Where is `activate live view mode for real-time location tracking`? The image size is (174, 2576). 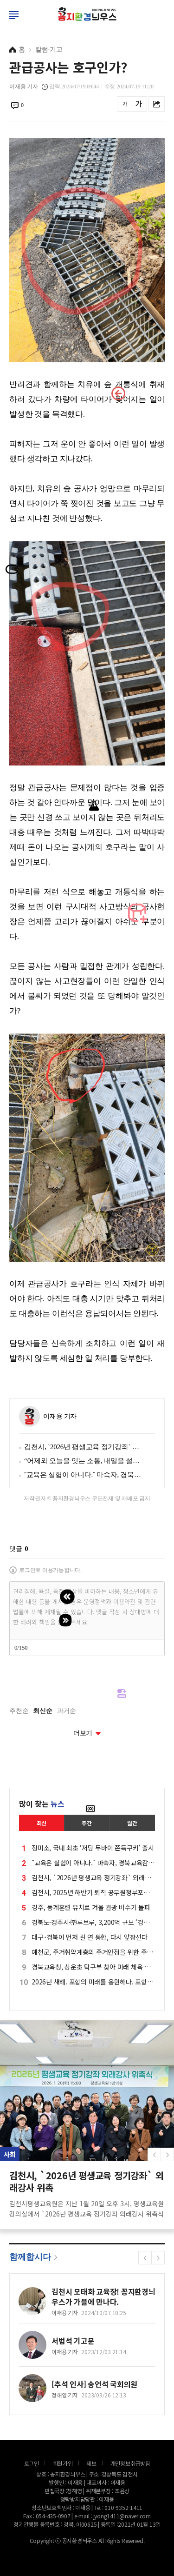
activate live view mode for real-time location tracking is located at coordinates (55, 1190).